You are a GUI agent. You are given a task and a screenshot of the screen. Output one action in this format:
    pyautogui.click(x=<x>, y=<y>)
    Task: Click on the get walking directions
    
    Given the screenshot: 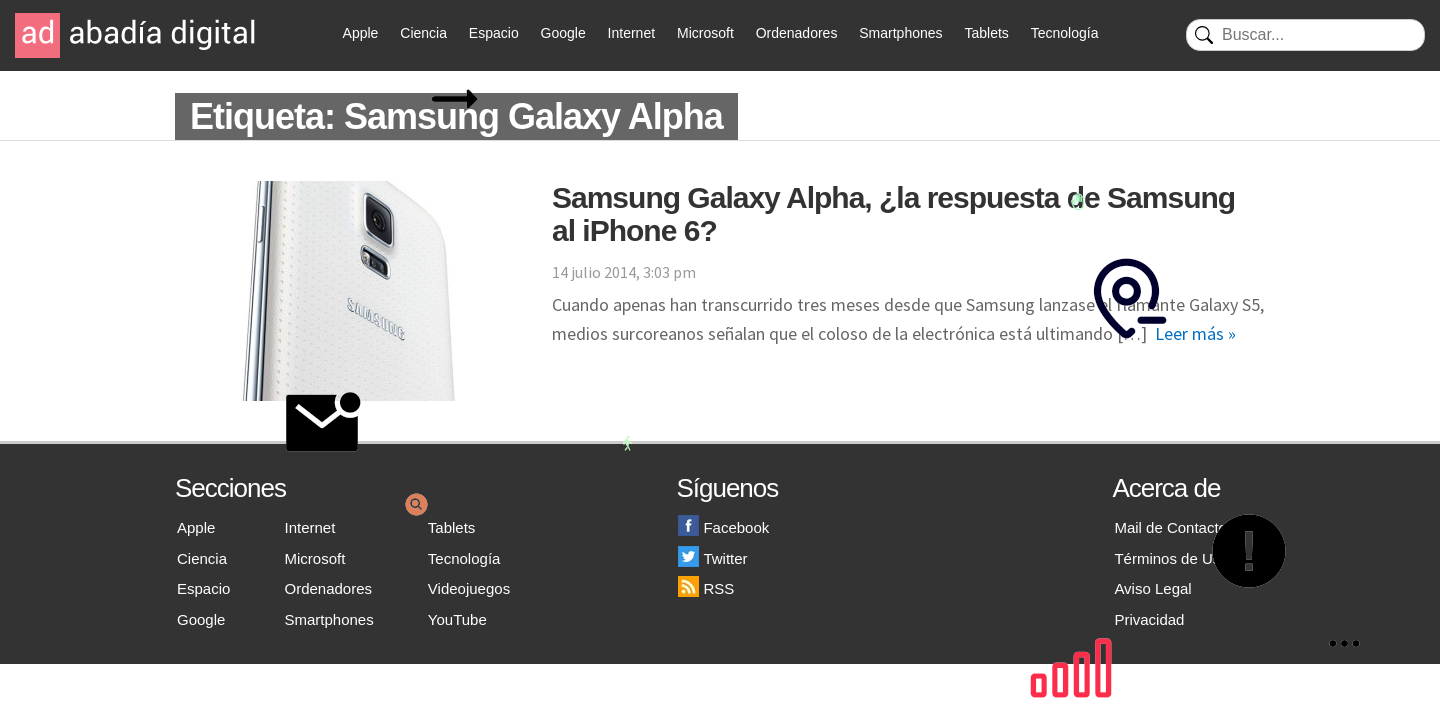 What is the action you would take?
    pyautogui.click(x=628, y=443)
    